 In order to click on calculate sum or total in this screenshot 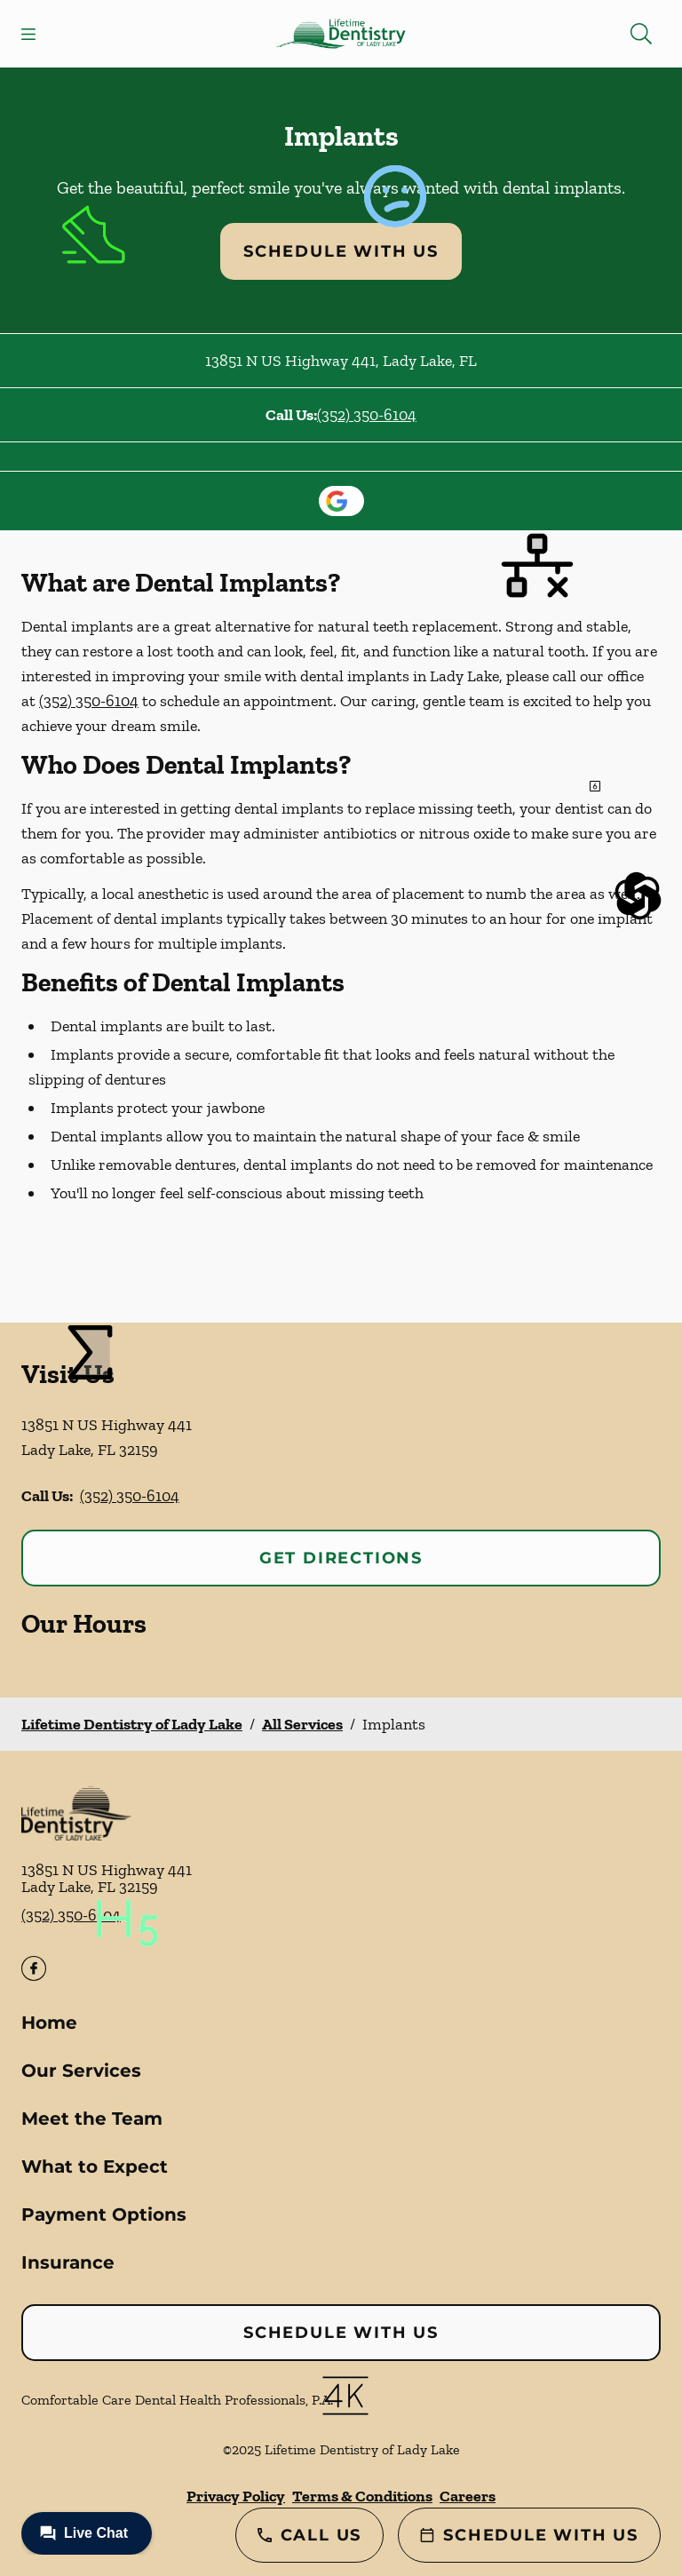, I will do `click(90, 1352)`.